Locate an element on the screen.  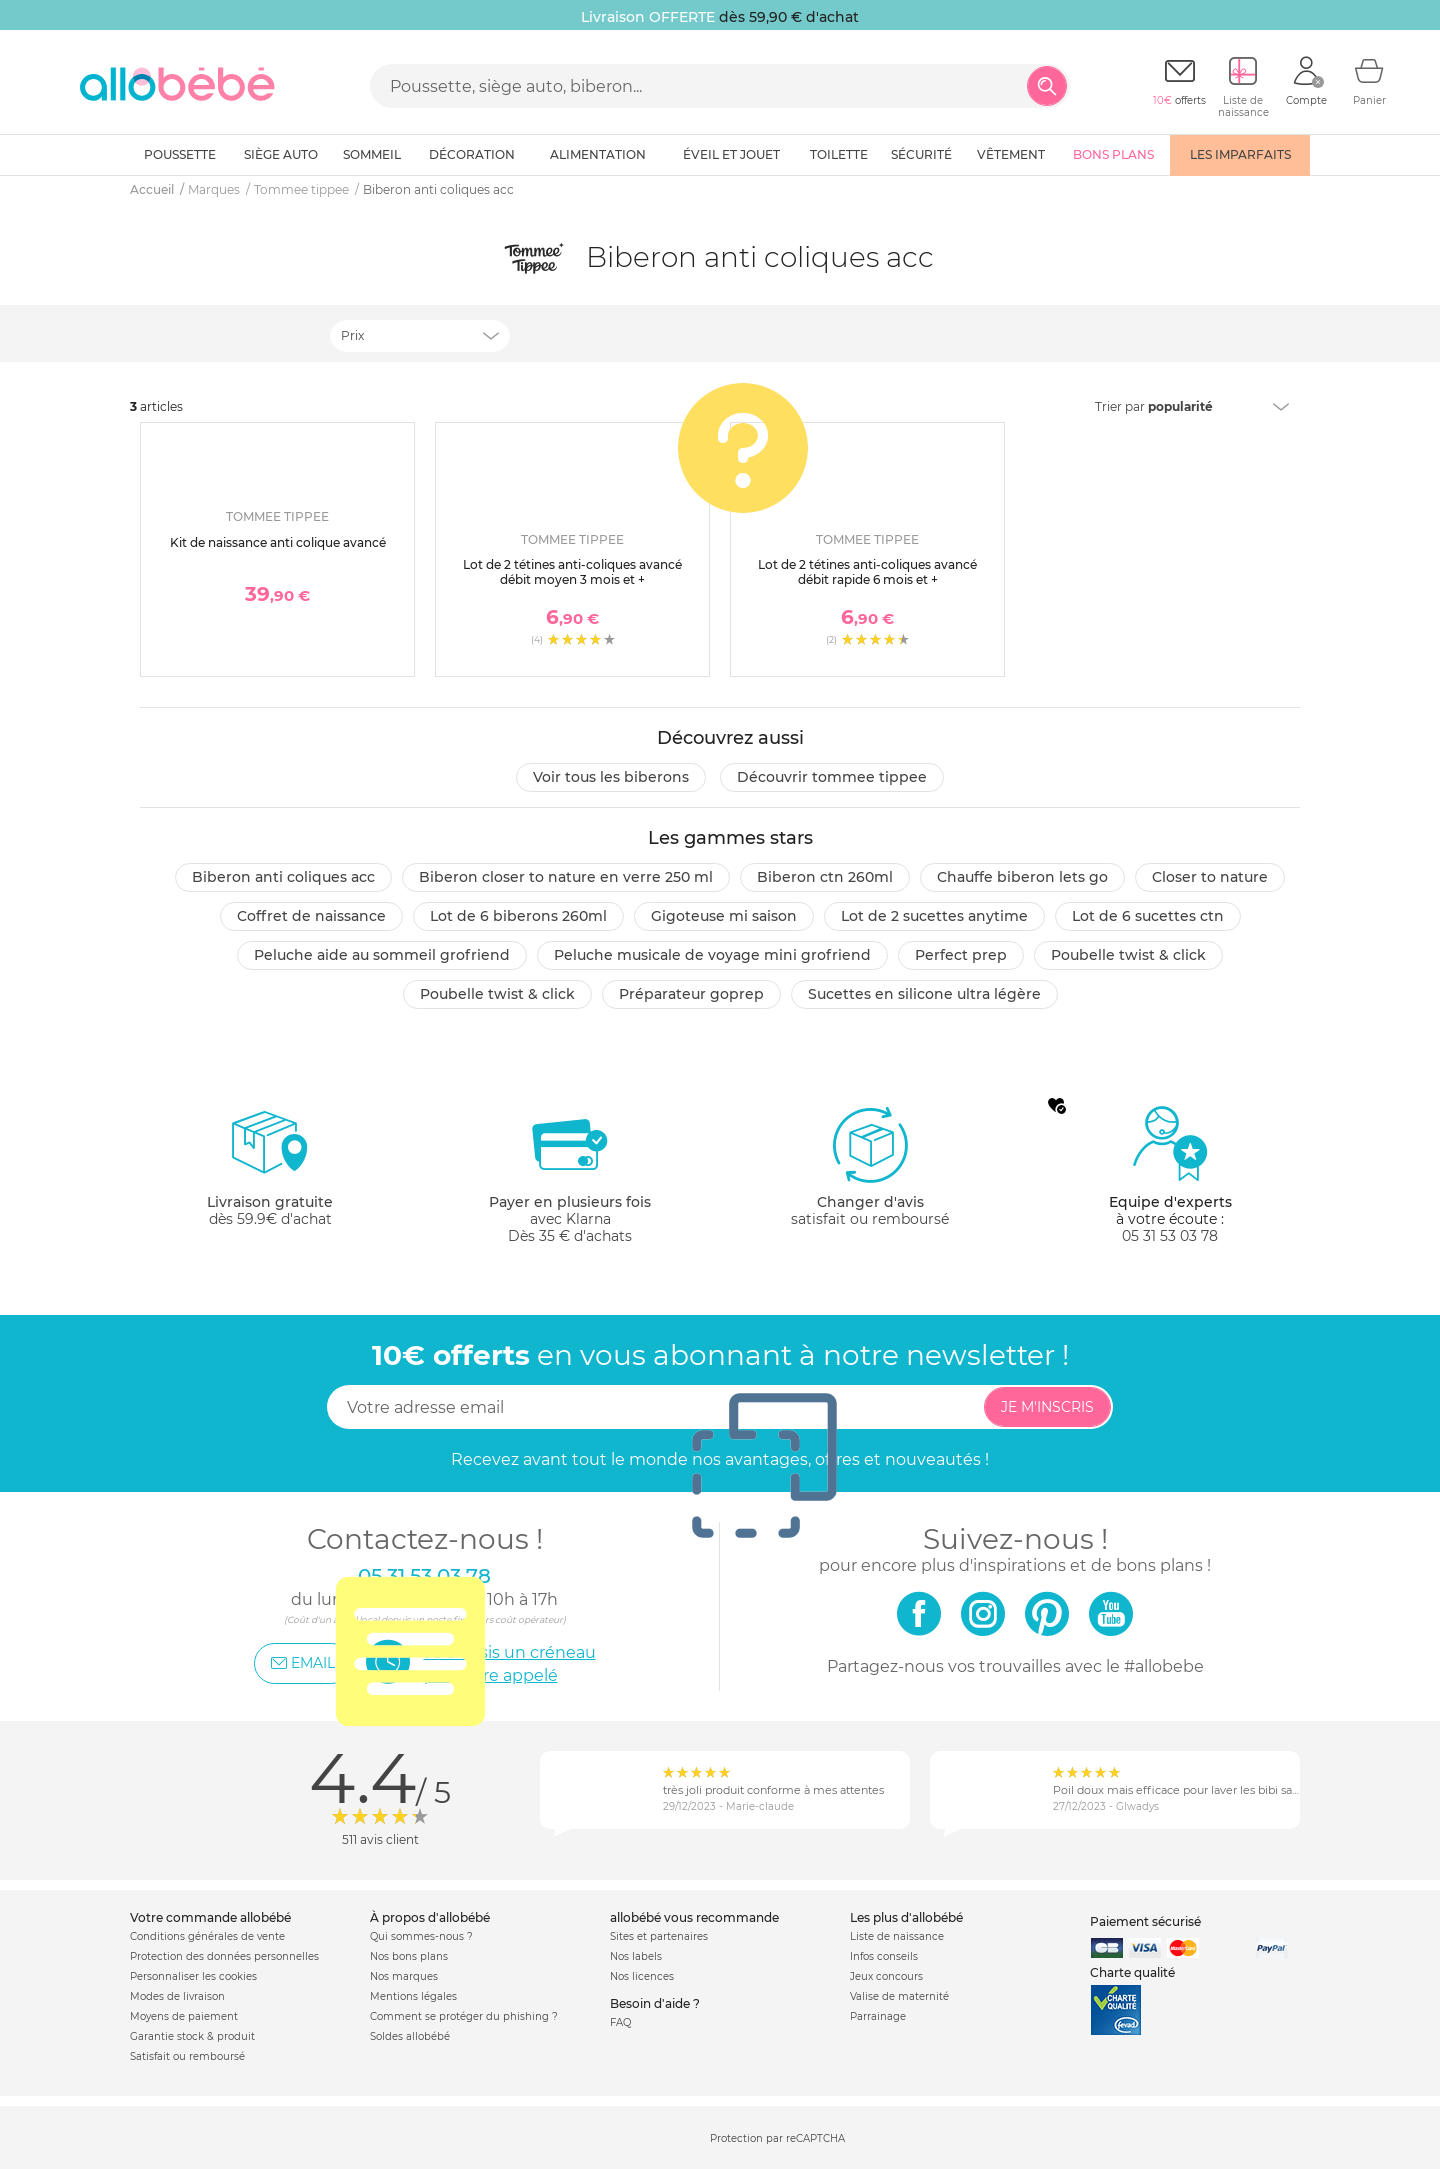
item added to favorites successfully is located at coordinates (1057, 1105).